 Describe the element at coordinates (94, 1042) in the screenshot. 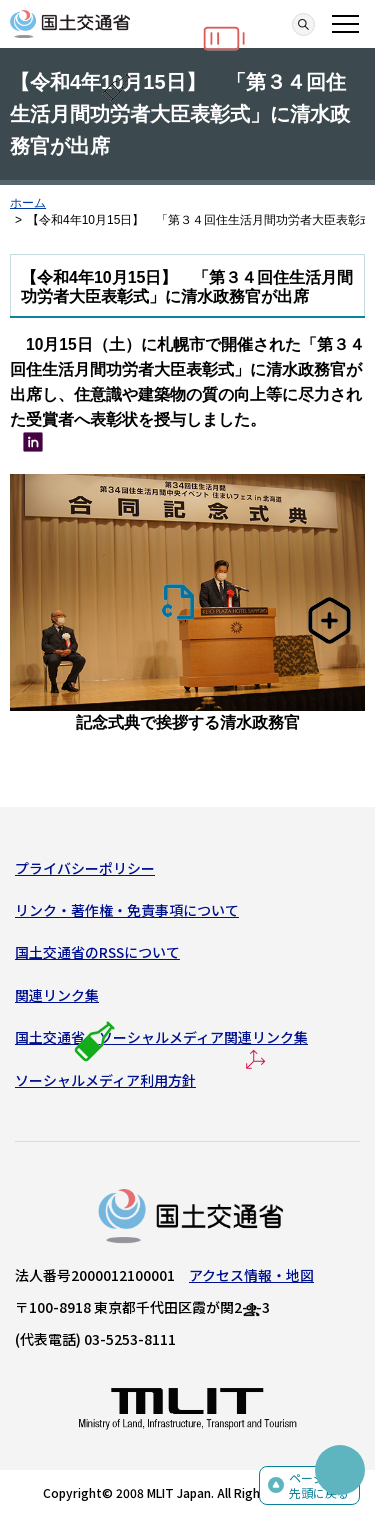

I see `browse or access beer and beverage options` at that location.